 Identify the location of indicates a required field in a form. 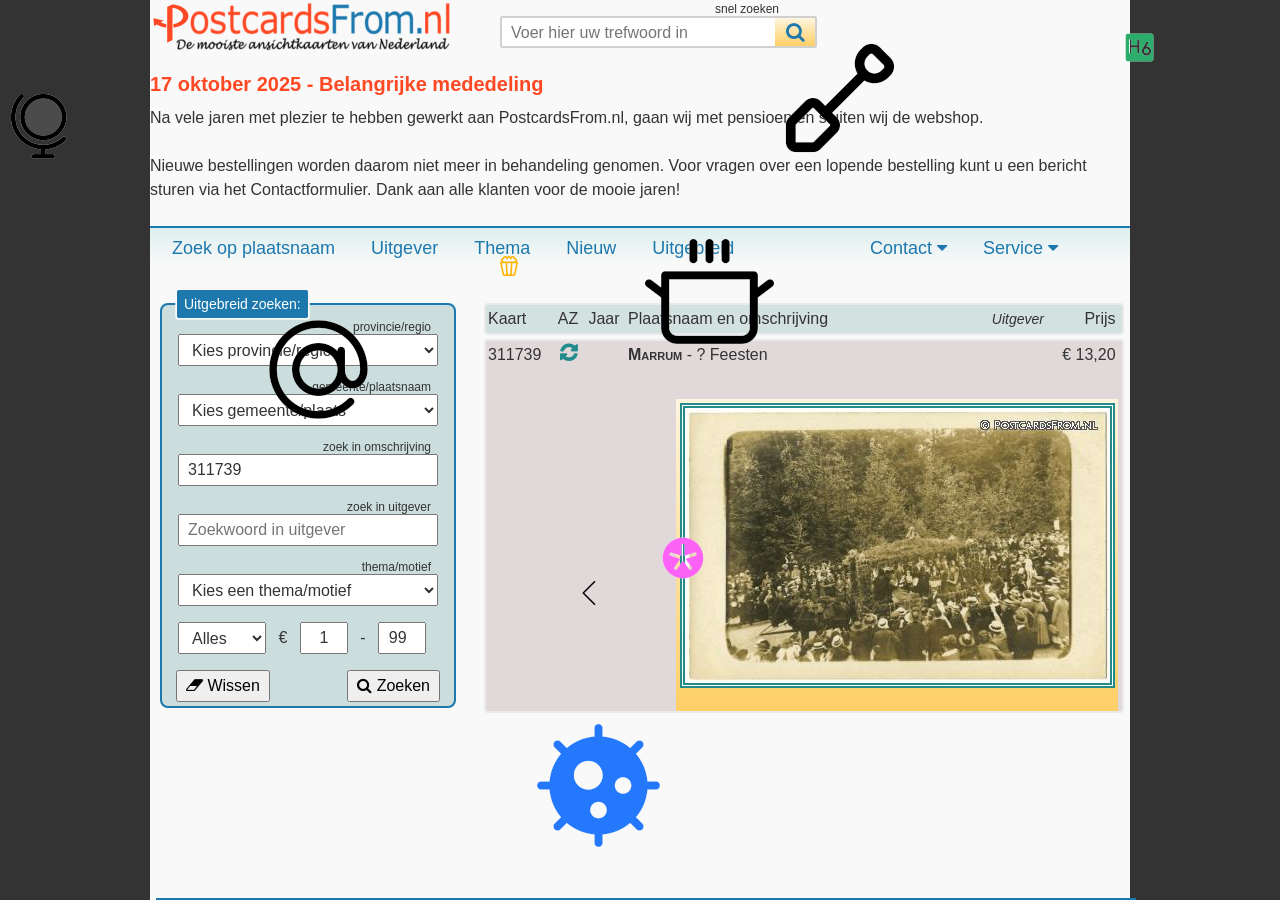
(683, 558).